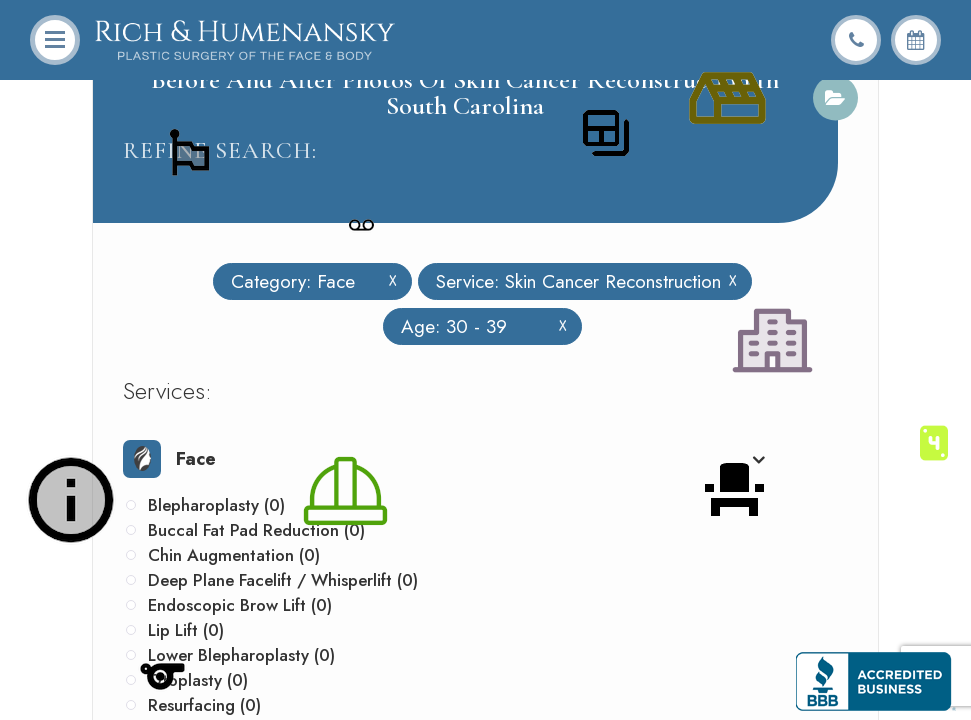 This screenshot has height=720, width=971. Describe the element at coordinates (727, 100) in the screenshot. I see `access solar energy or roof panel settings` at that location.